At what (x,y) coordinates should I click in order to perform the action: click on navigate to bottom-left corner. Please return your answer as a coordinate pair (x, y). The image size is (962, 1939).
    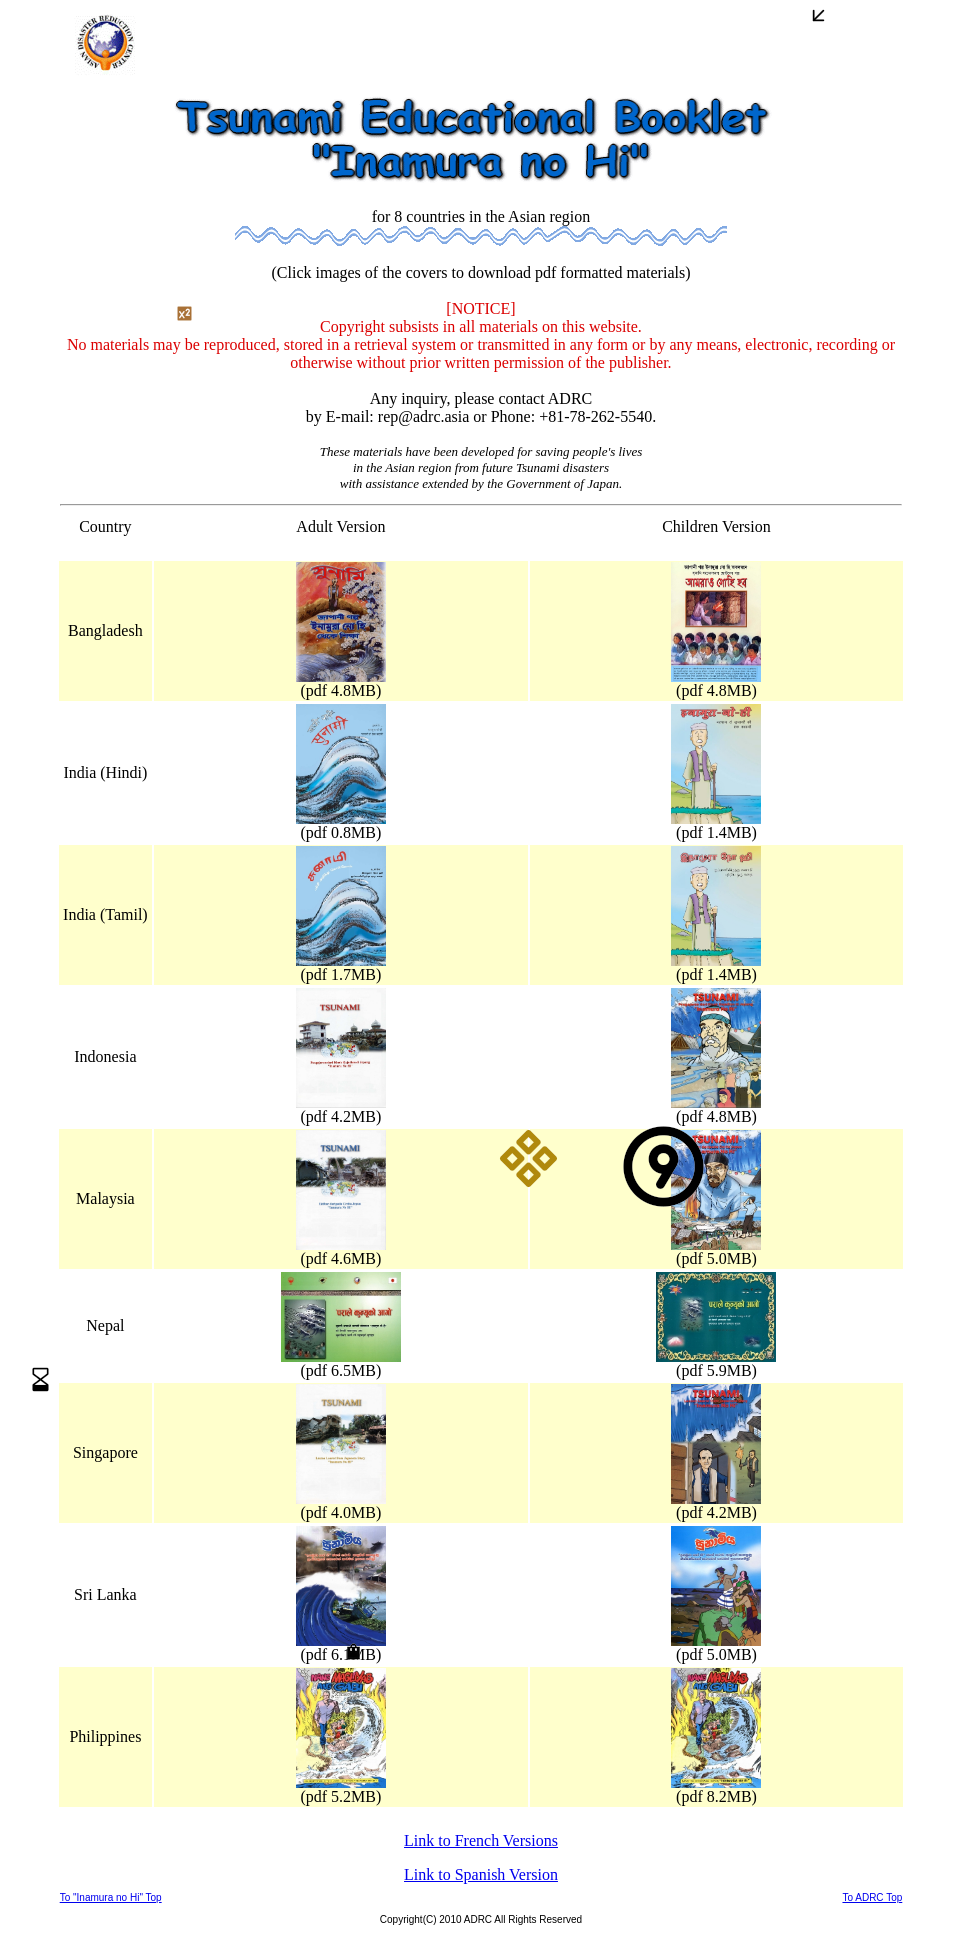
    Looking at the image, I should click on (818, 15).